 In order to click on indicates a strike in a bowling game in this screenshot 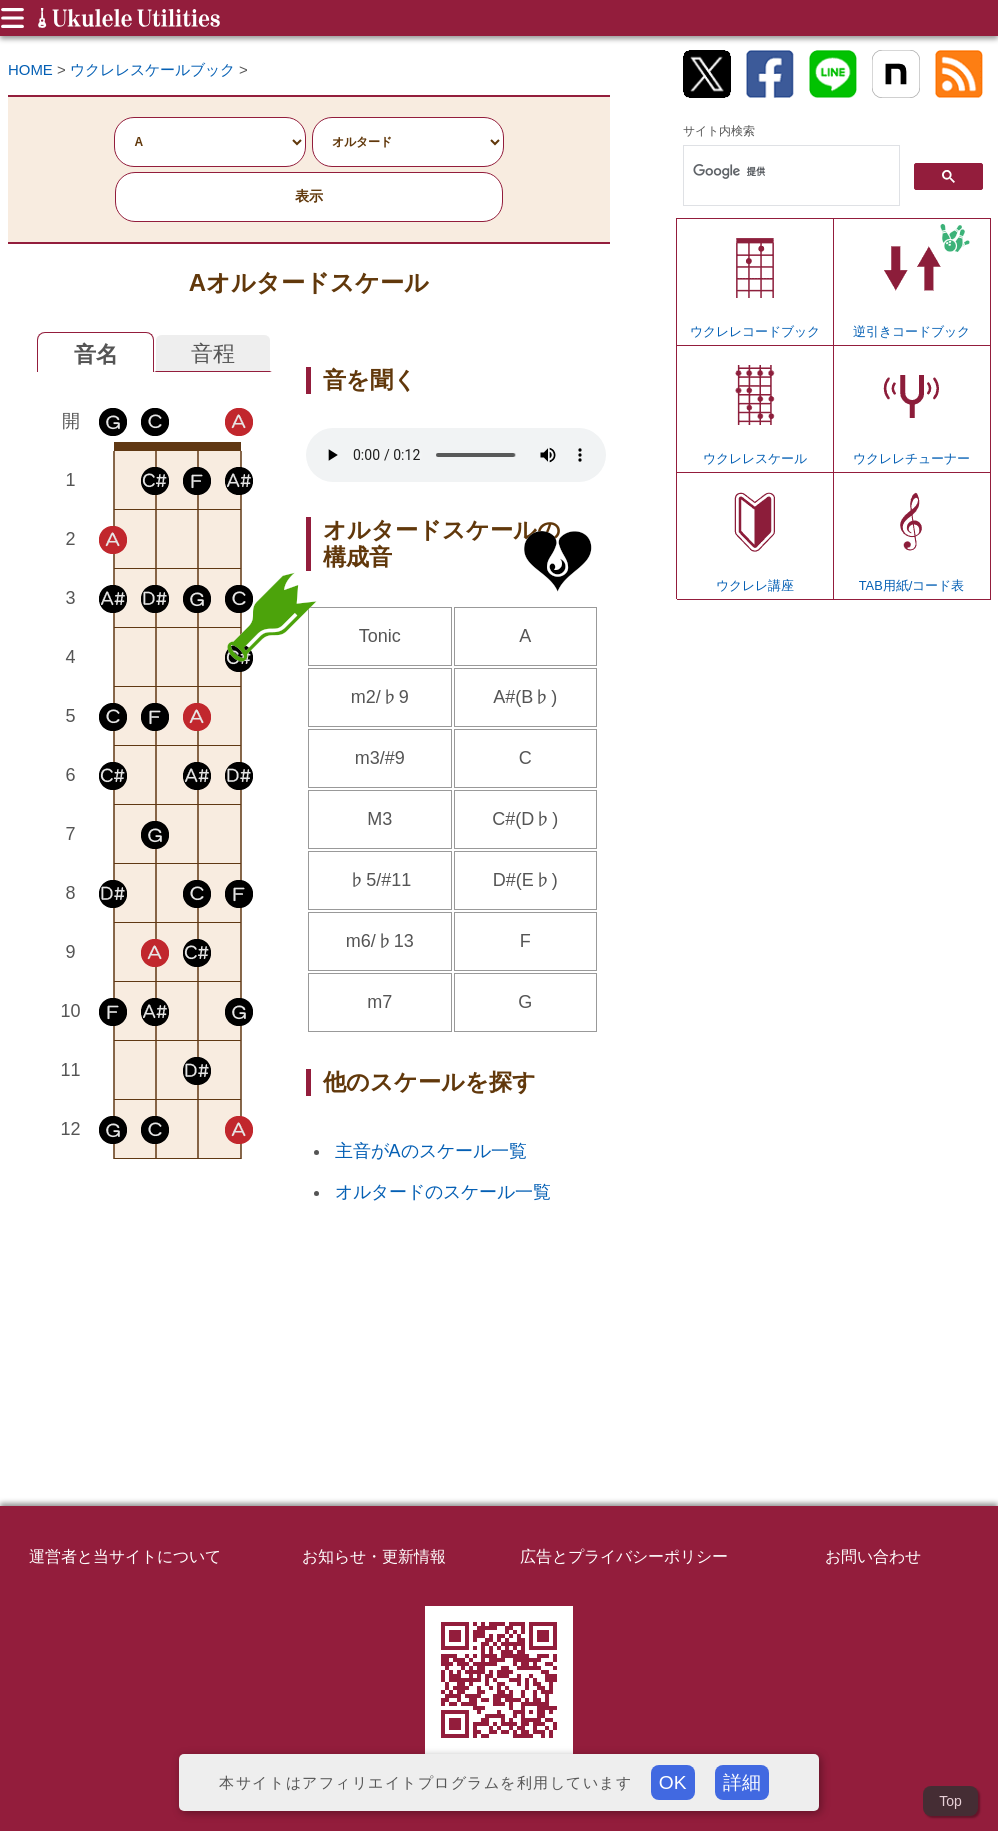, I will do `click(955, 238)`.